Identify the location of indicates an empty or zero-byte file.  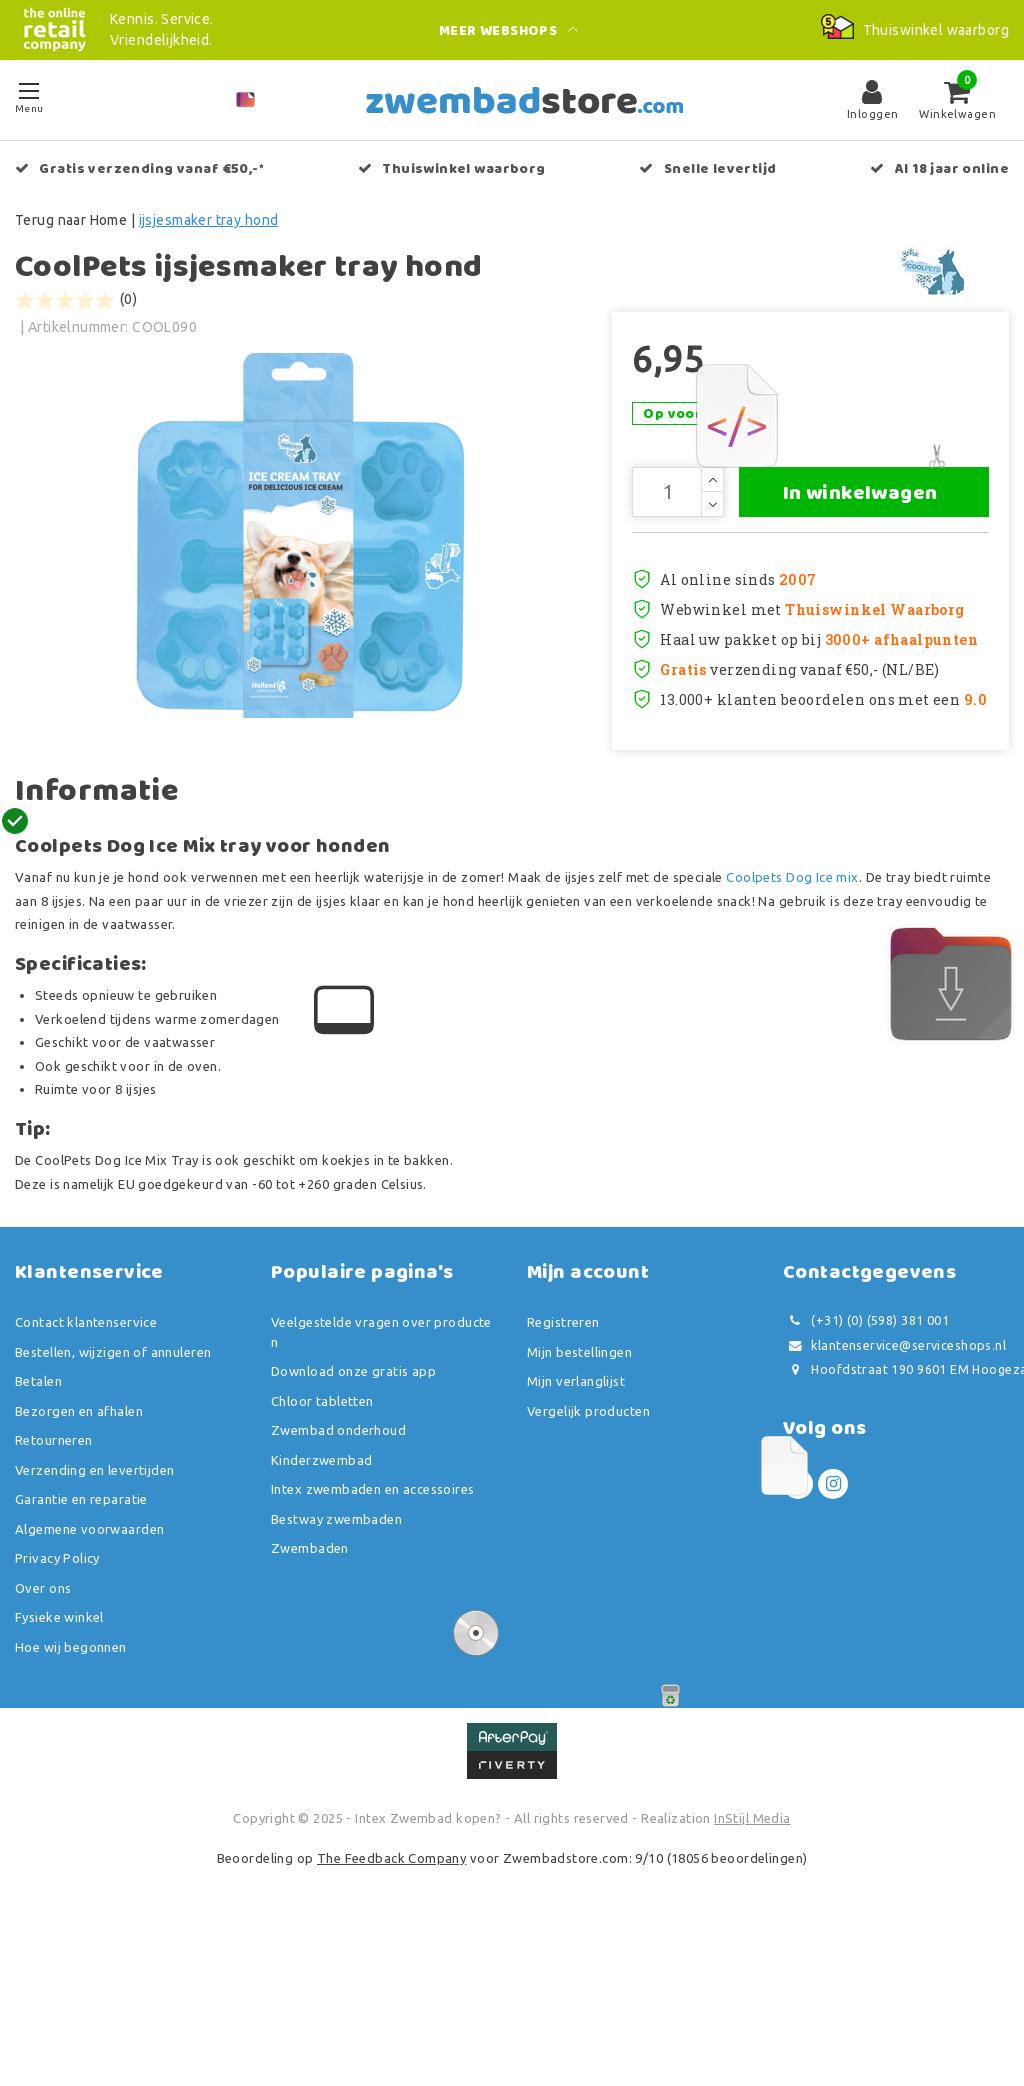
(784, 1465).